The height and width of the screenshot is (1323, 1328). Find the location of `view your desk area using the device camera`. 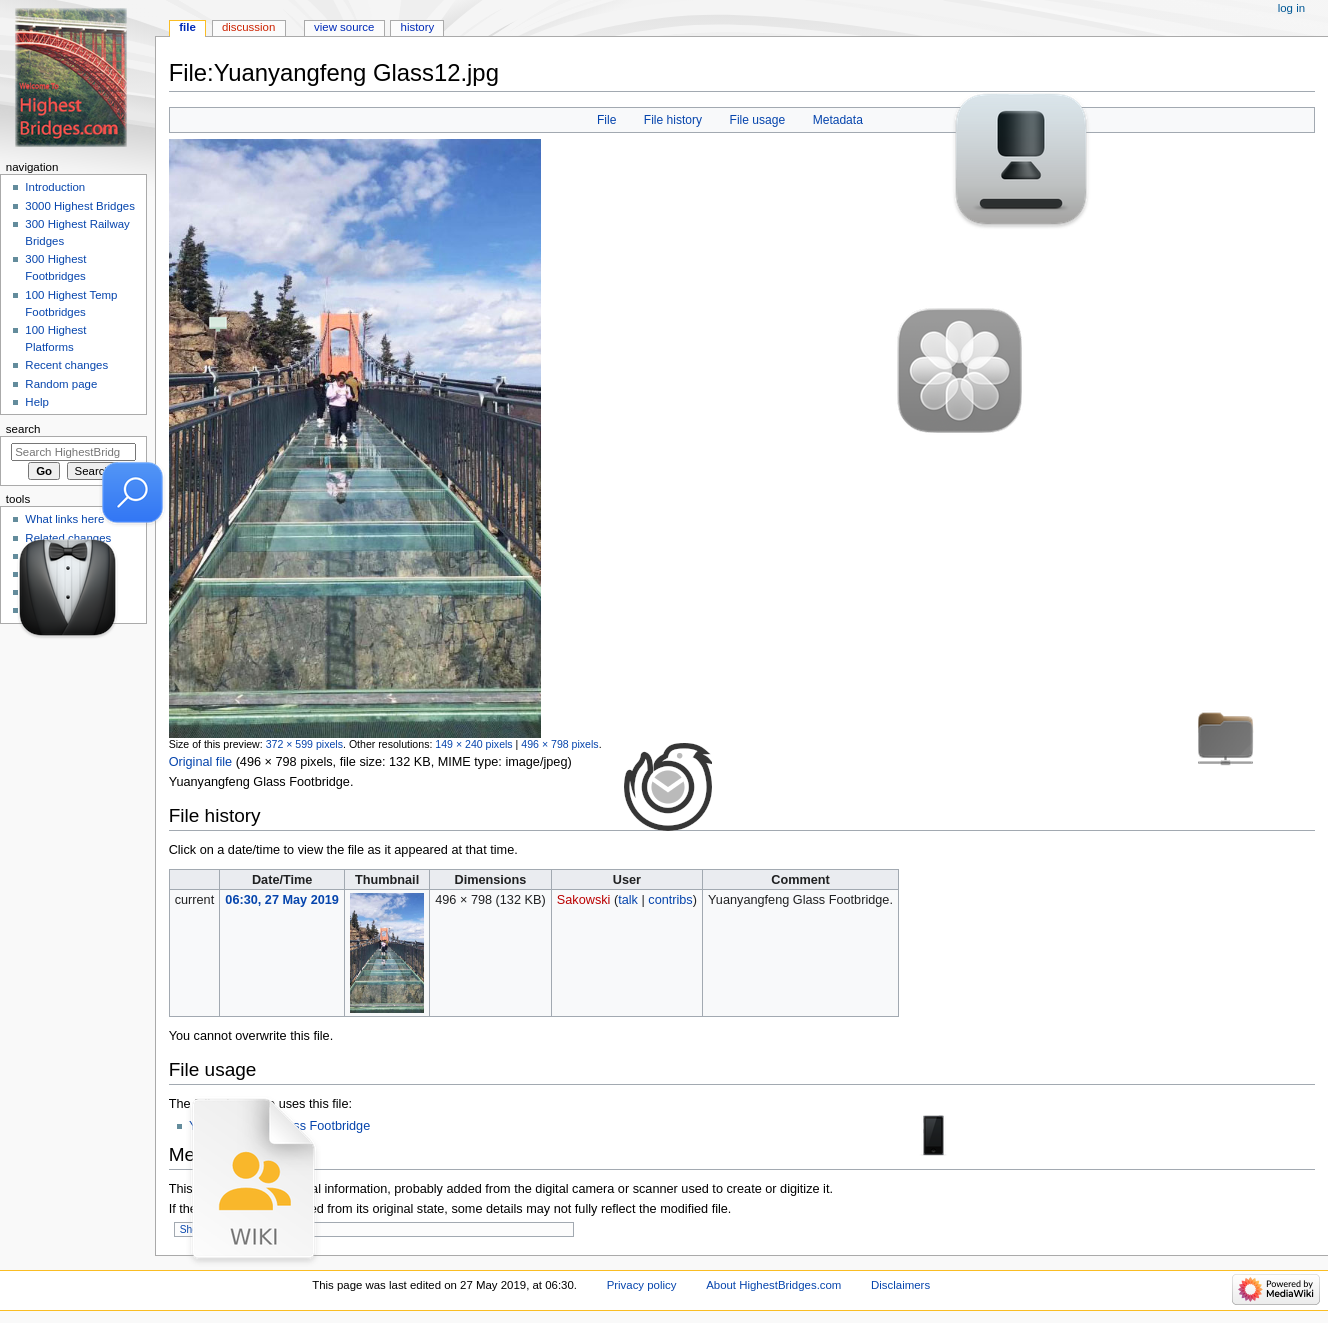

view your desk area using the device camera is located at coordinates (1021, 159).